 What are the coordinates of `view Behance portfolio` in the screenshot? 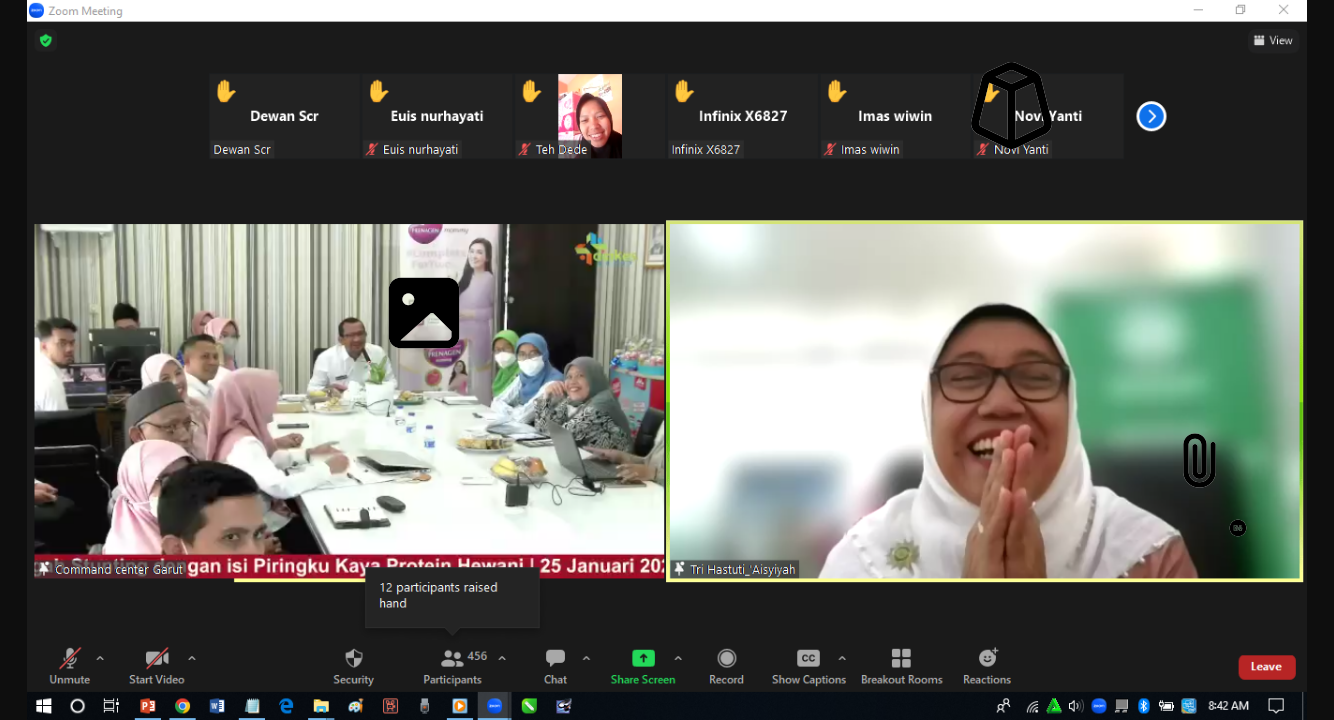 It's located at (1238, 528).